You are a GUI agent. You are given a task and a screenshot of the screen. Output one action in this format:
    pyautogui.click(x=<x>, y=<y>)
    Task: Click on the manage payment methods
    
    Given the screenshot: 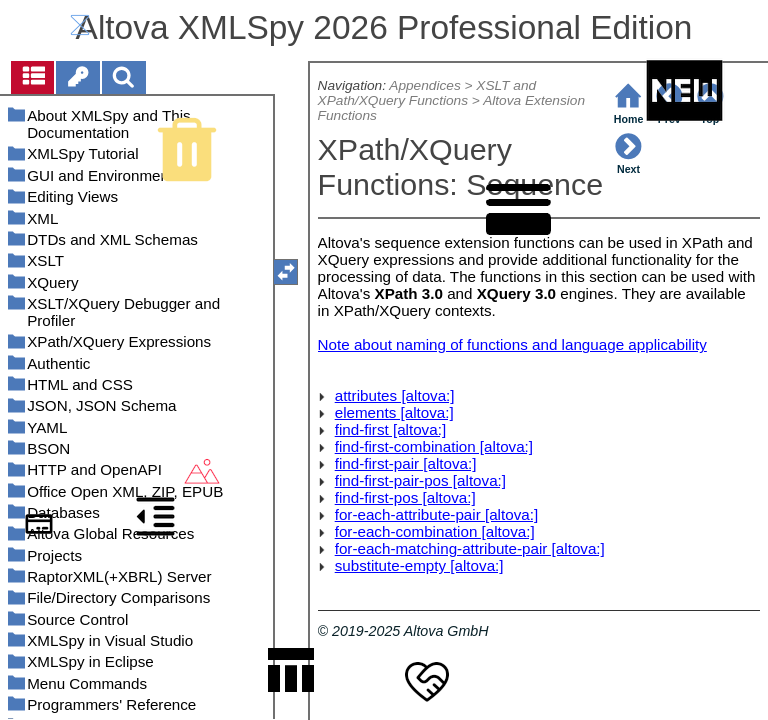 What is the action you would take?
    pyautogui.click(x=39, y=524)
    